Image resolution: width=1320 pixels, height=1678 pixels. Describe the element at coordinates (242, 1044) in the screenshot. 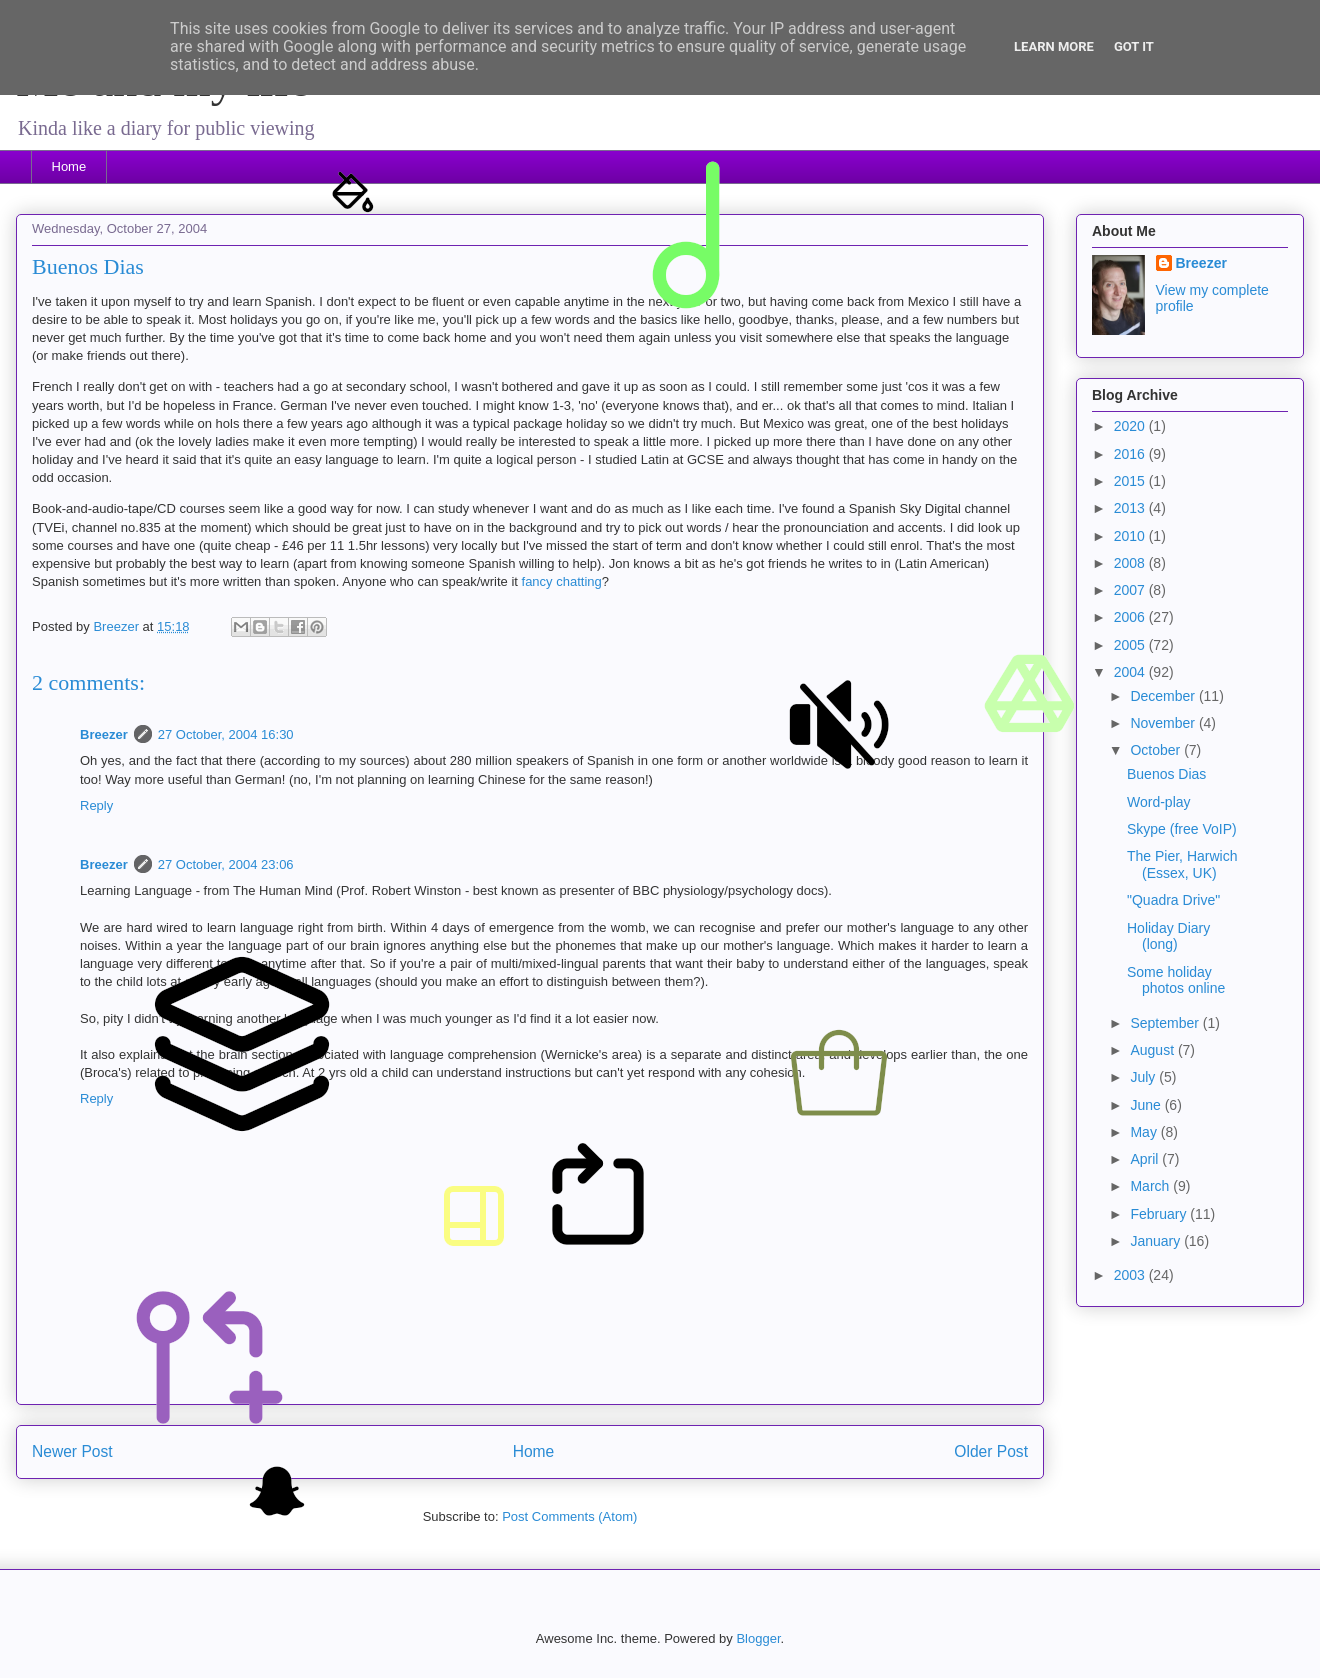

I see `toggle layer visibility in an editor` at that location.